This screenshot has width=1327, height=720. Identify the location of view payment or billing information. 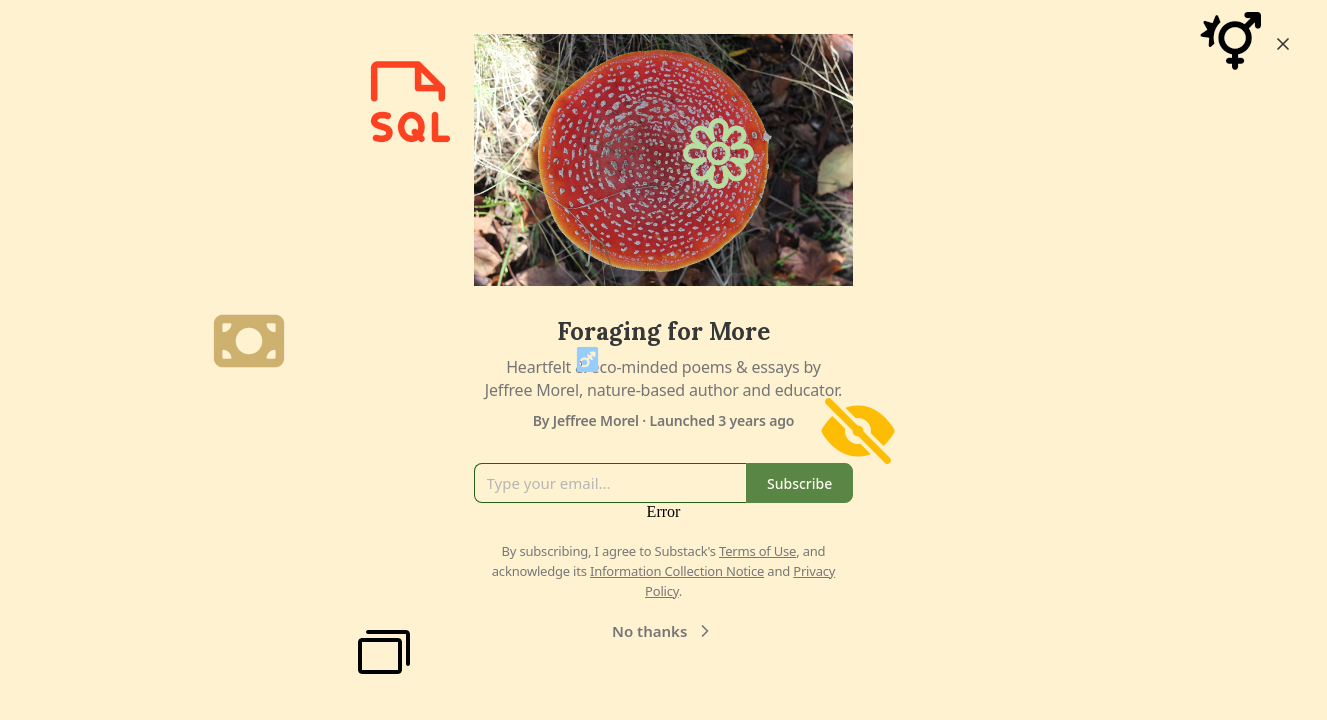
(249, 341).